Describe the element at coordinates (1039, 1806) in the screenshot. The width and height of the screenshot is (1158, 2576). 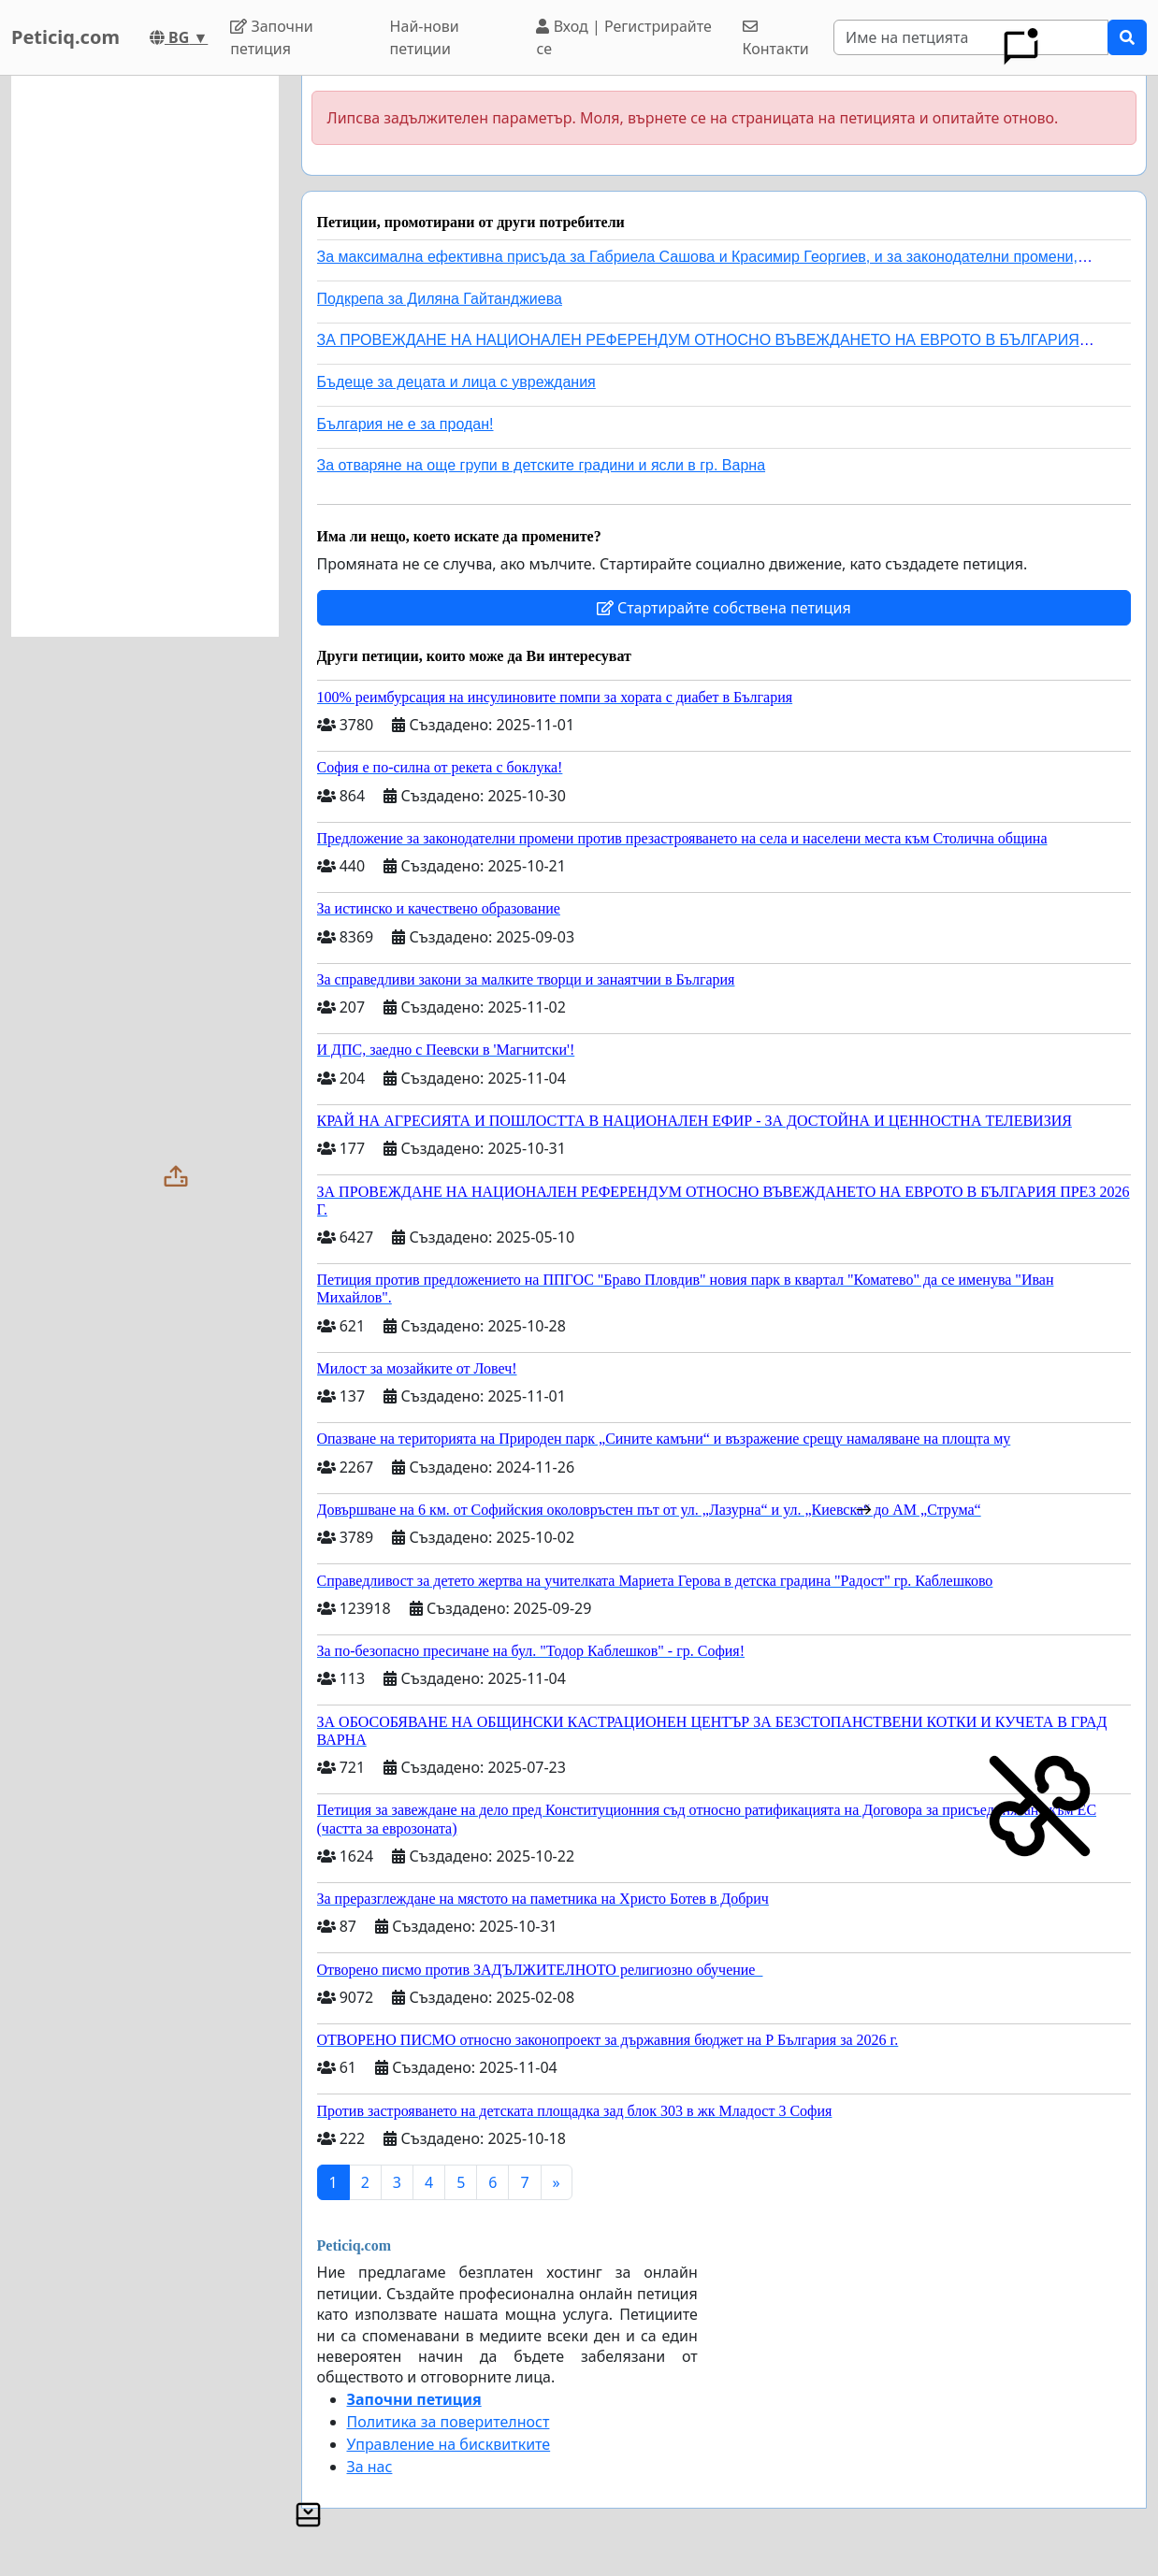
I see `no treats available for pet` at that location.